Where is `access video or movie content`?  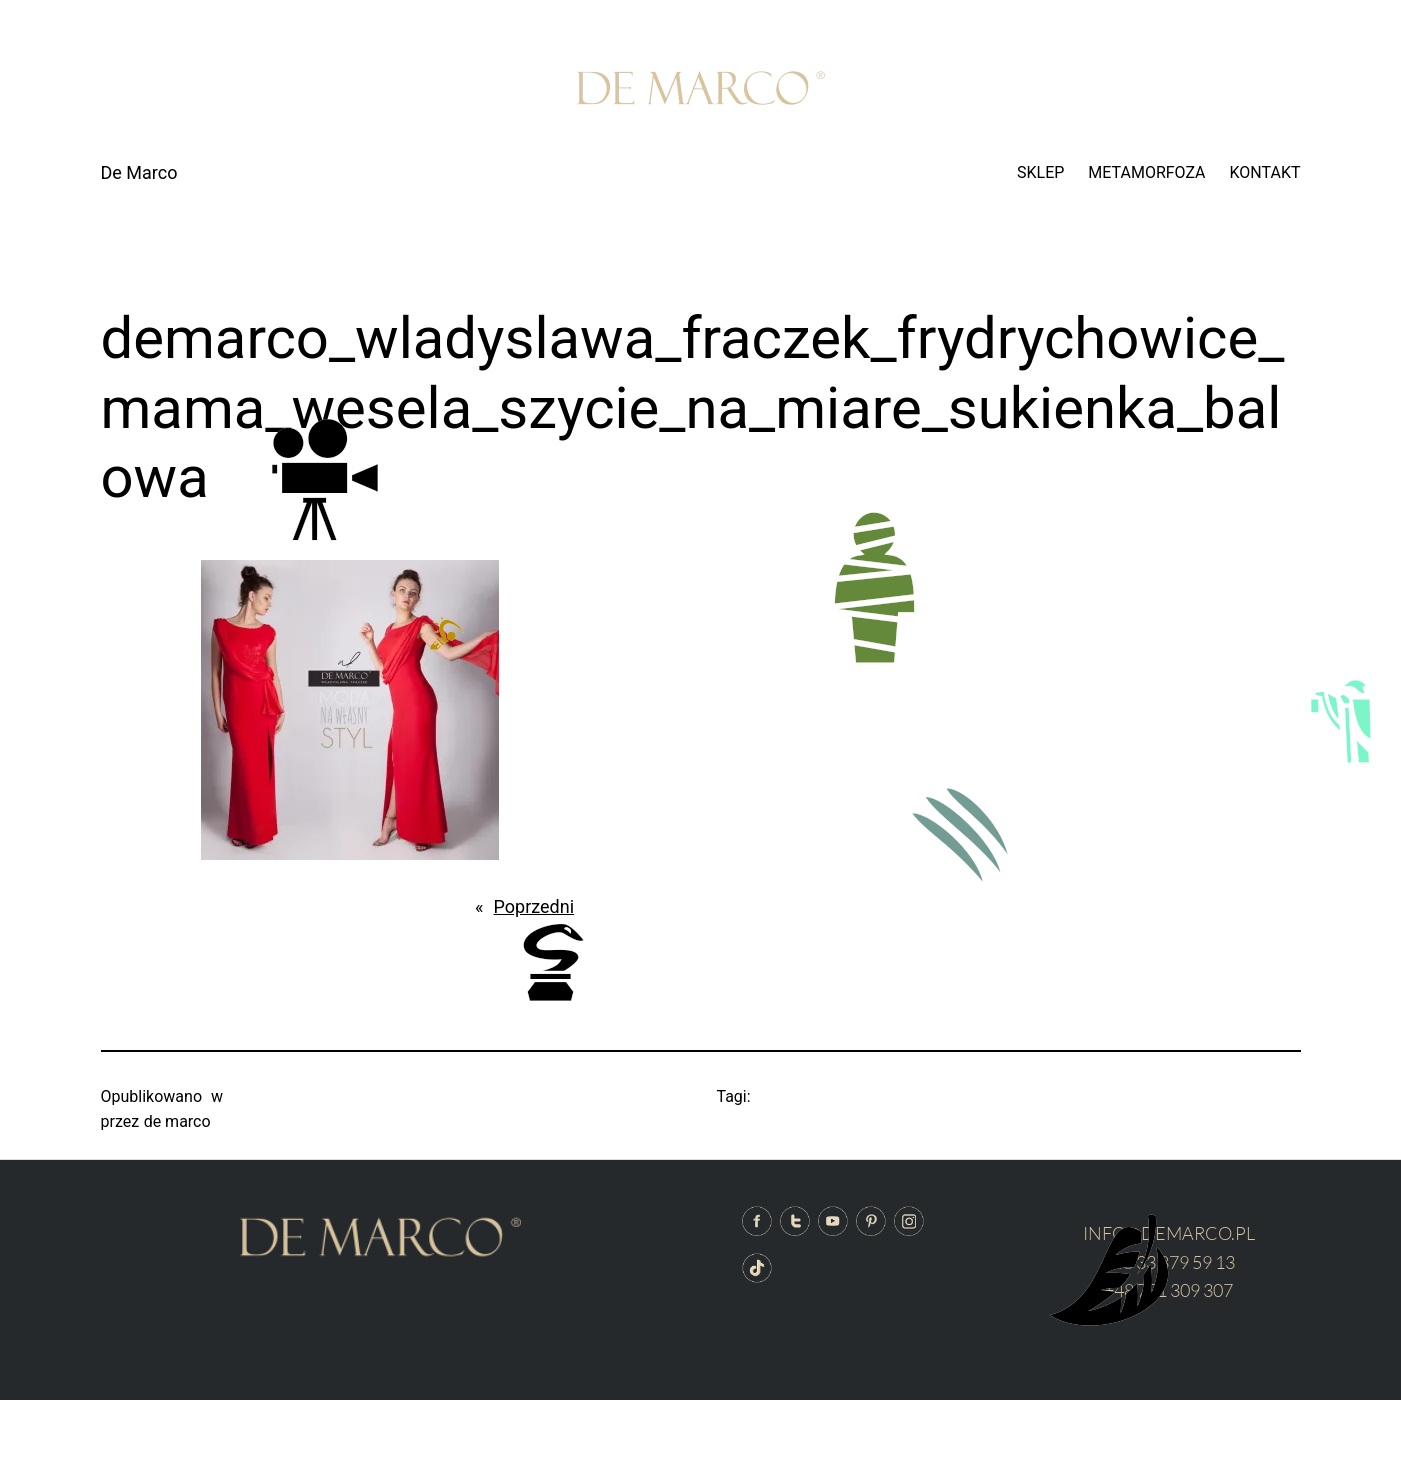
access video or movie content is located at coordinates (325, 475).